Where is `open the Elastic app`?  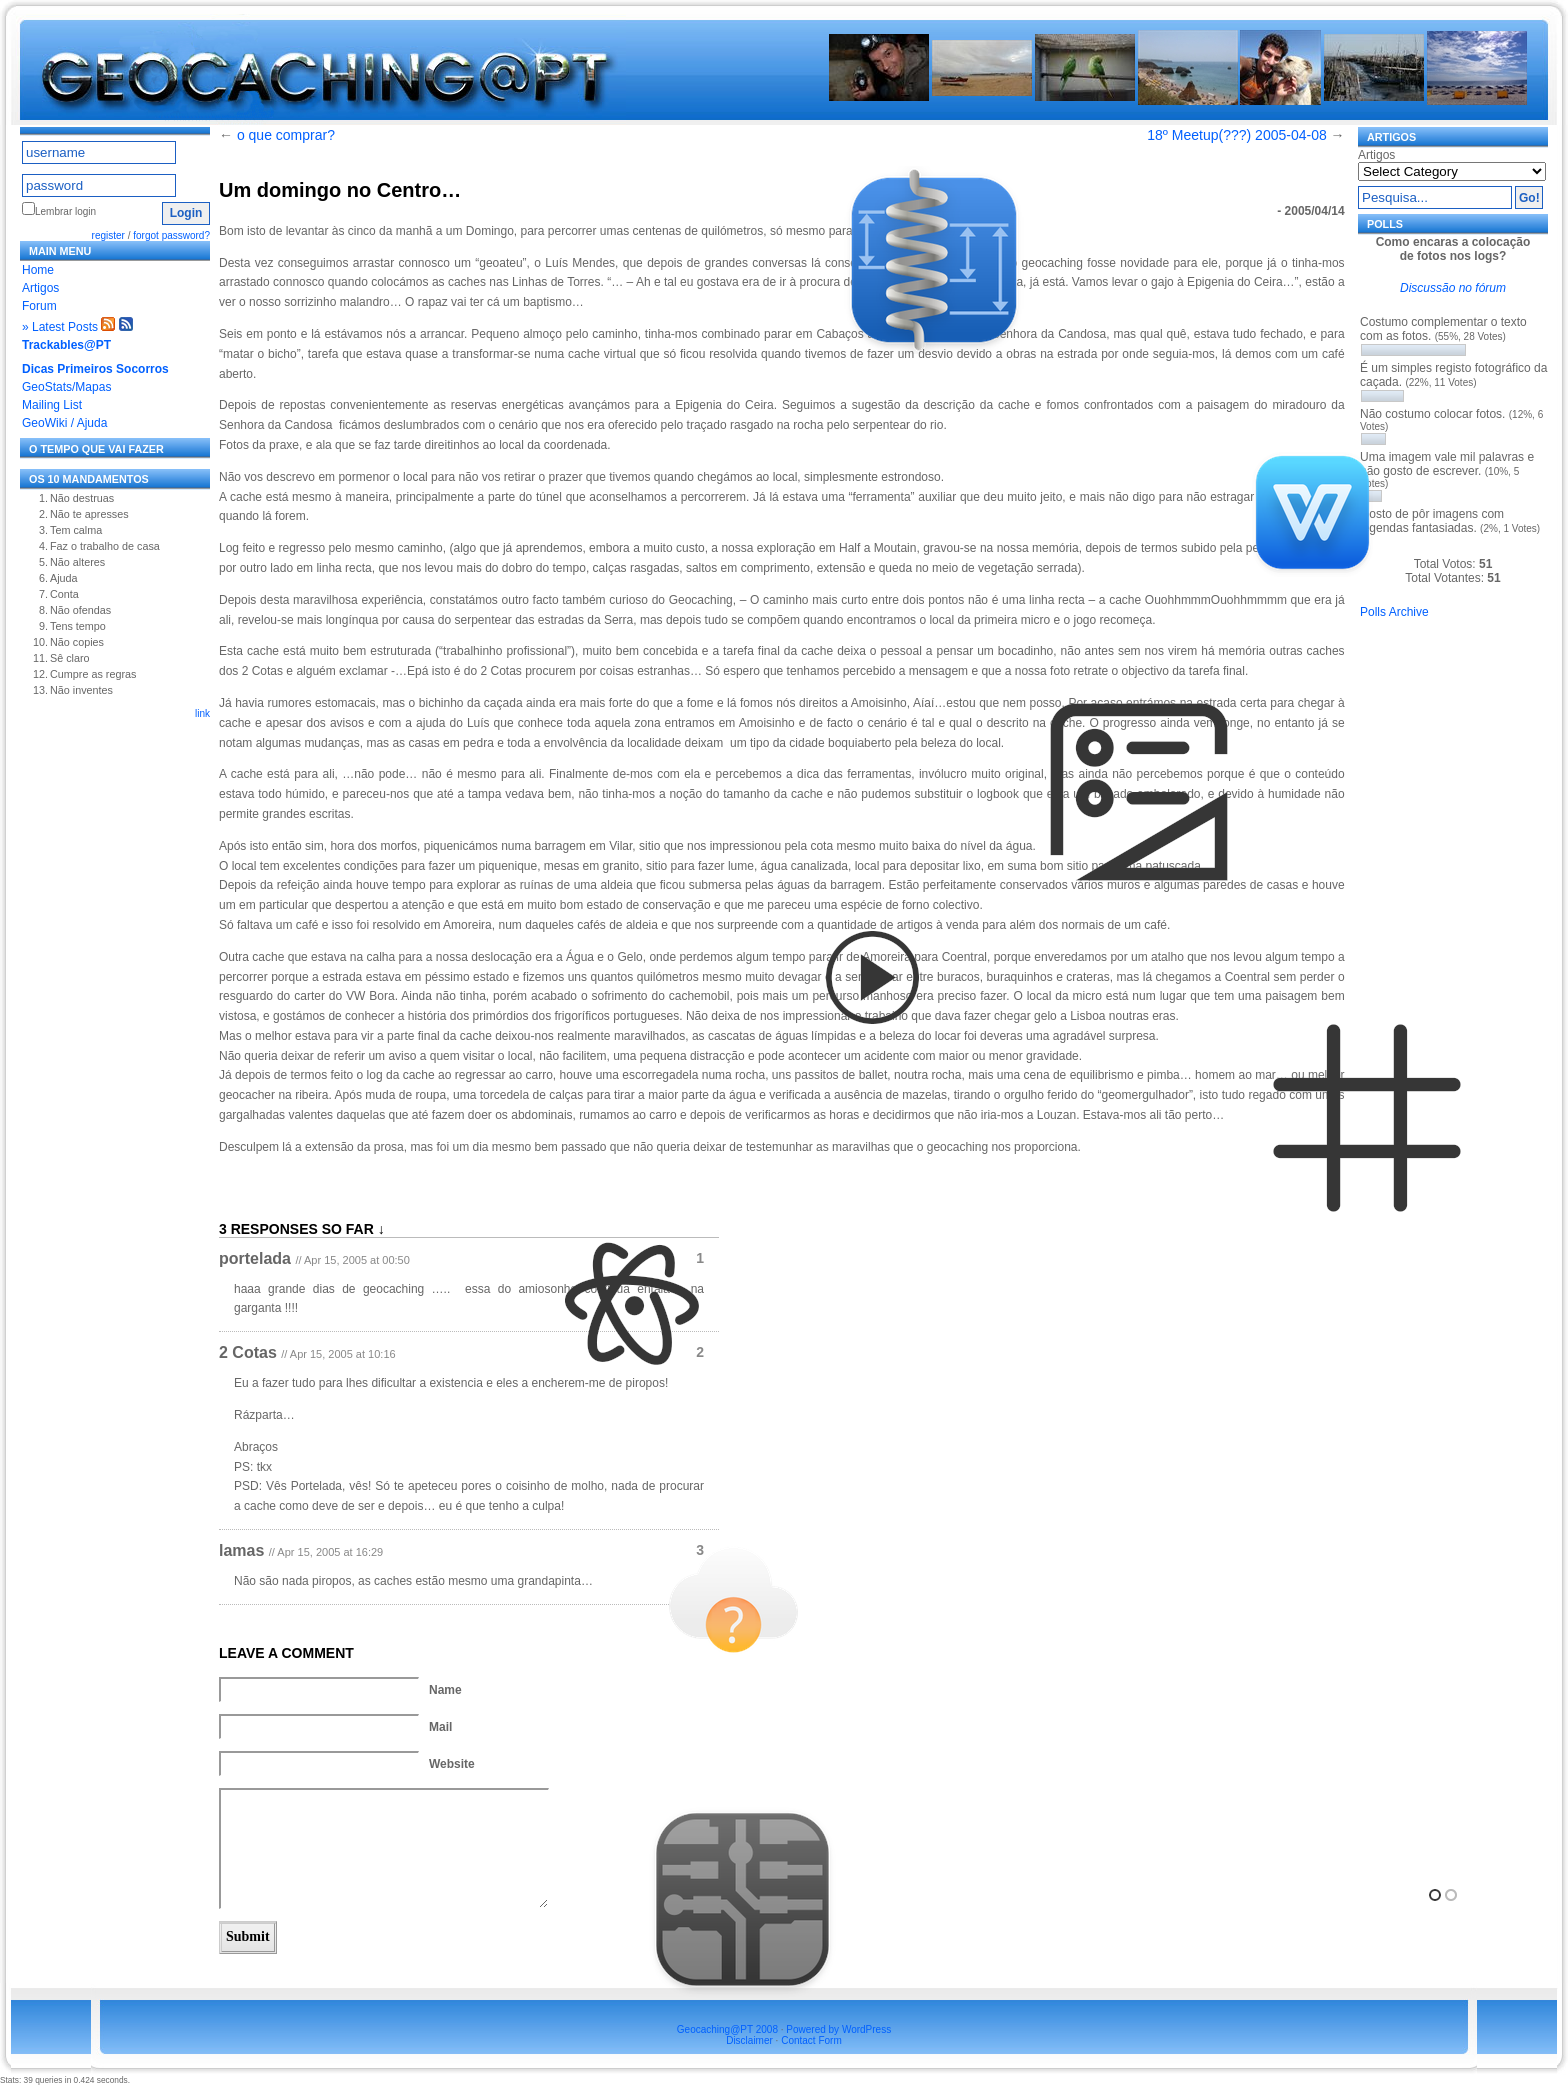 open the Elastic app is located at coordinates (934, 260).